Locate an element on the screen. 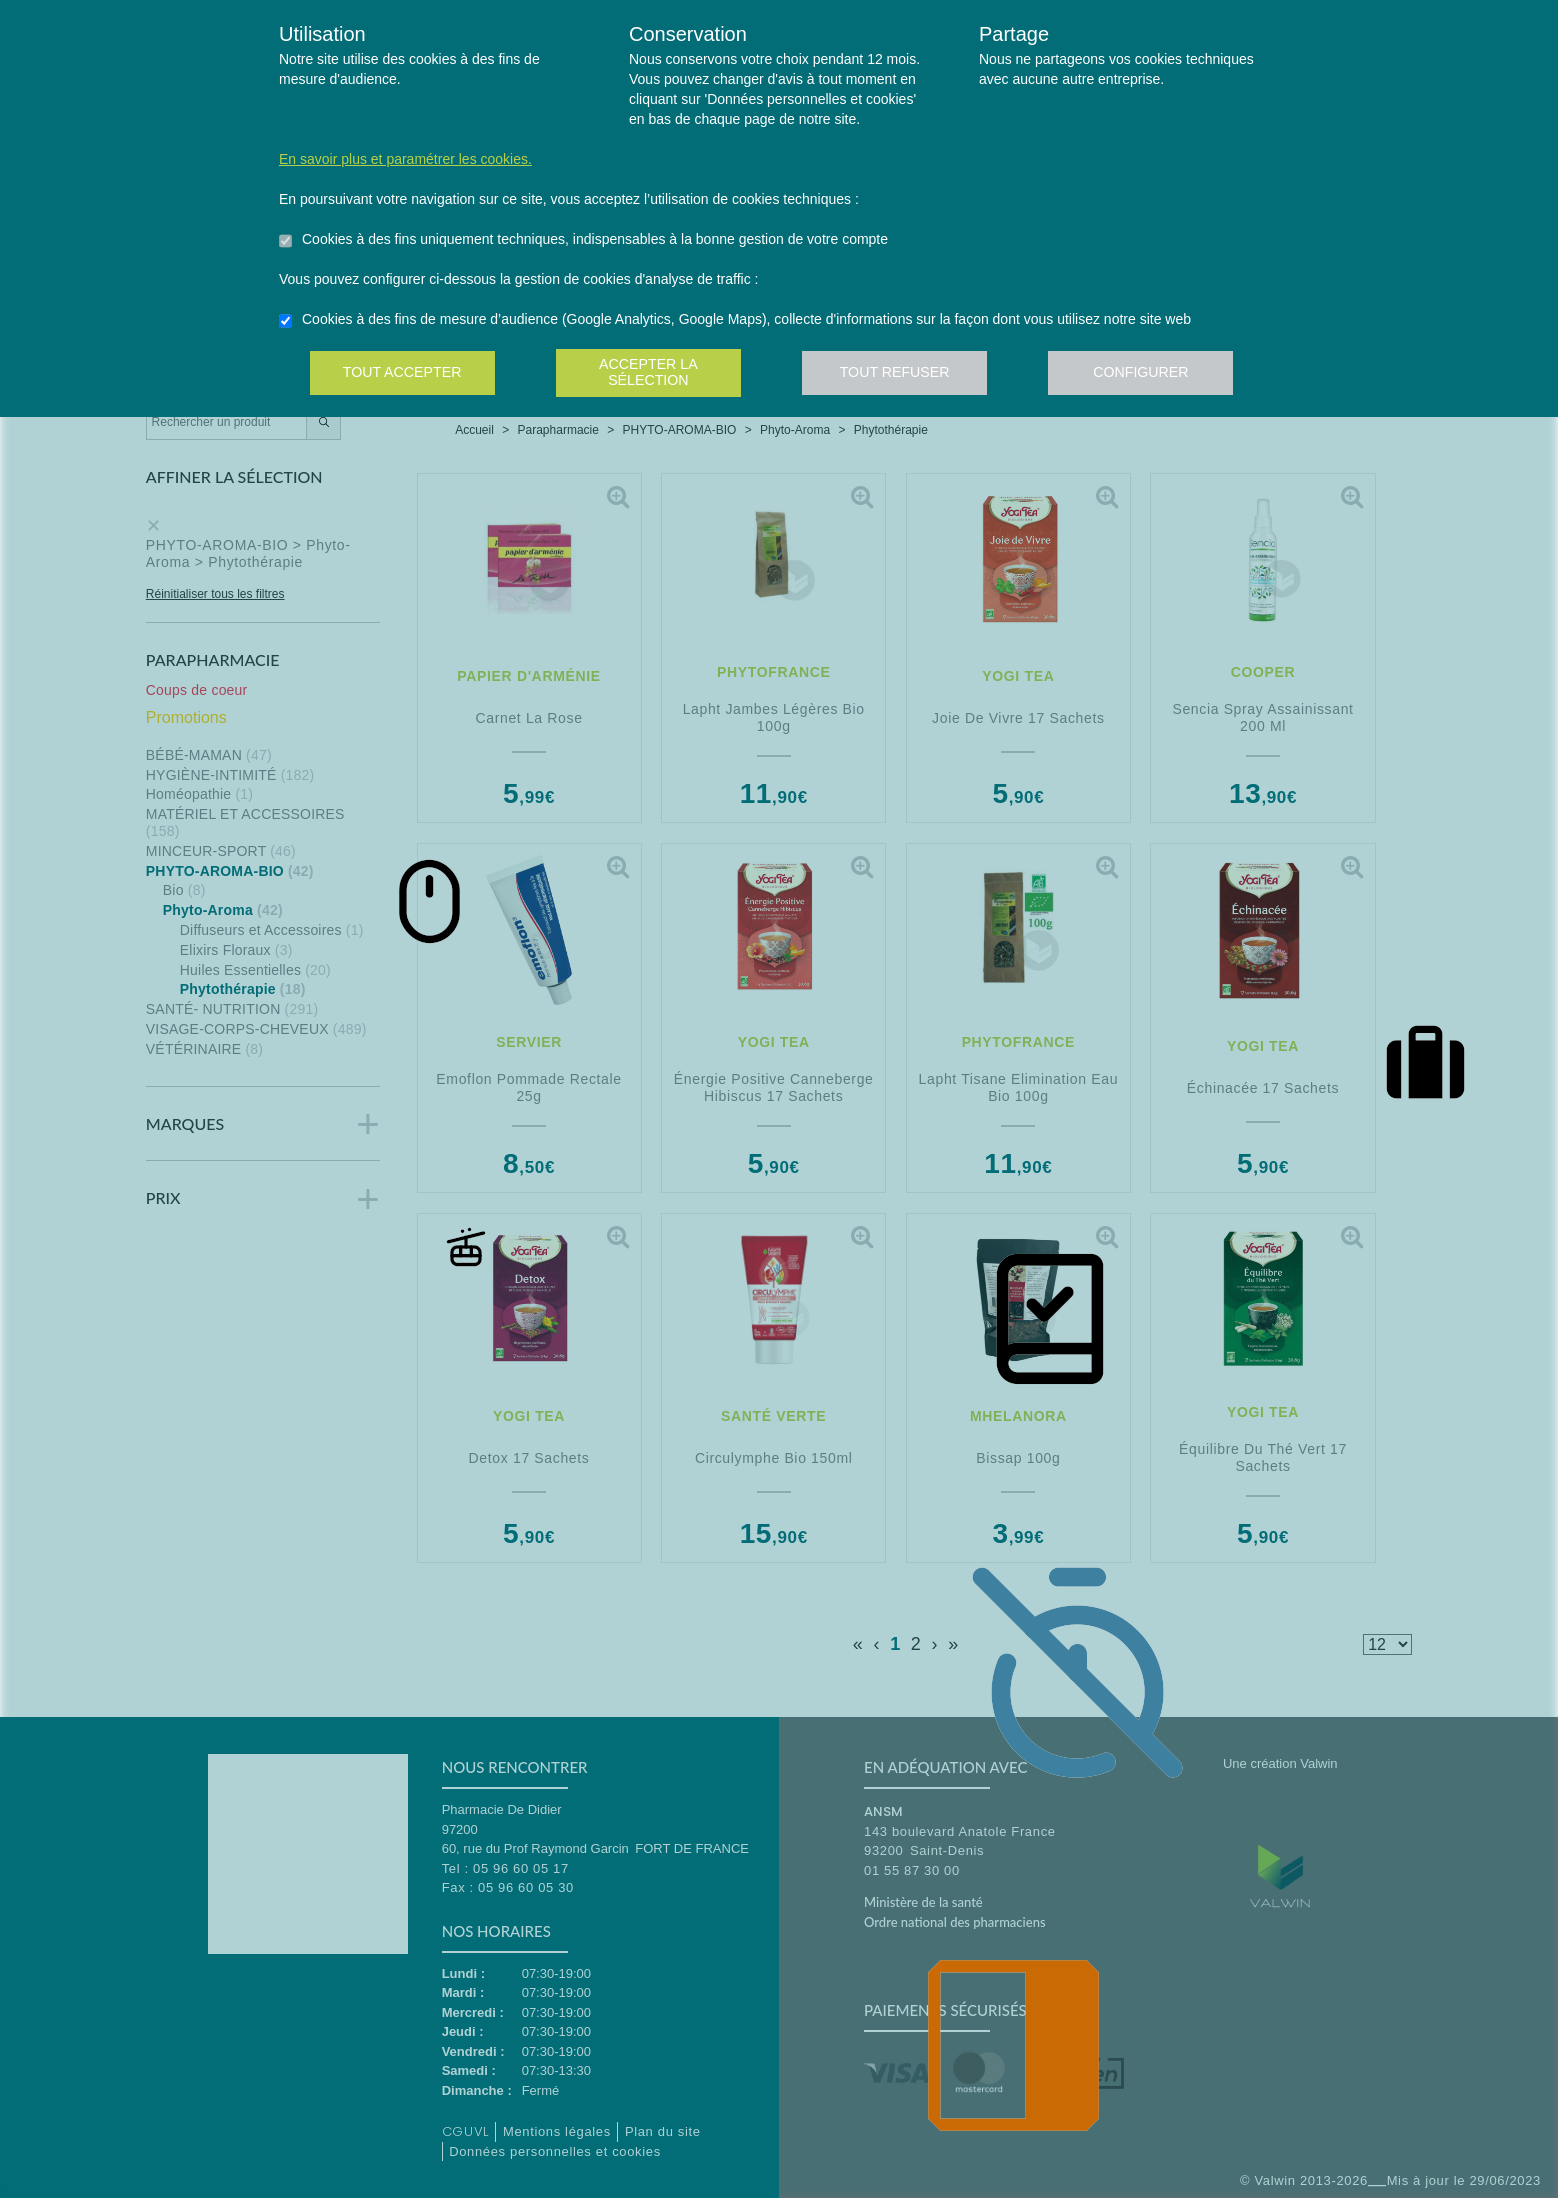  adjust mouse or pointer settings is located at coordinates (429, 901).